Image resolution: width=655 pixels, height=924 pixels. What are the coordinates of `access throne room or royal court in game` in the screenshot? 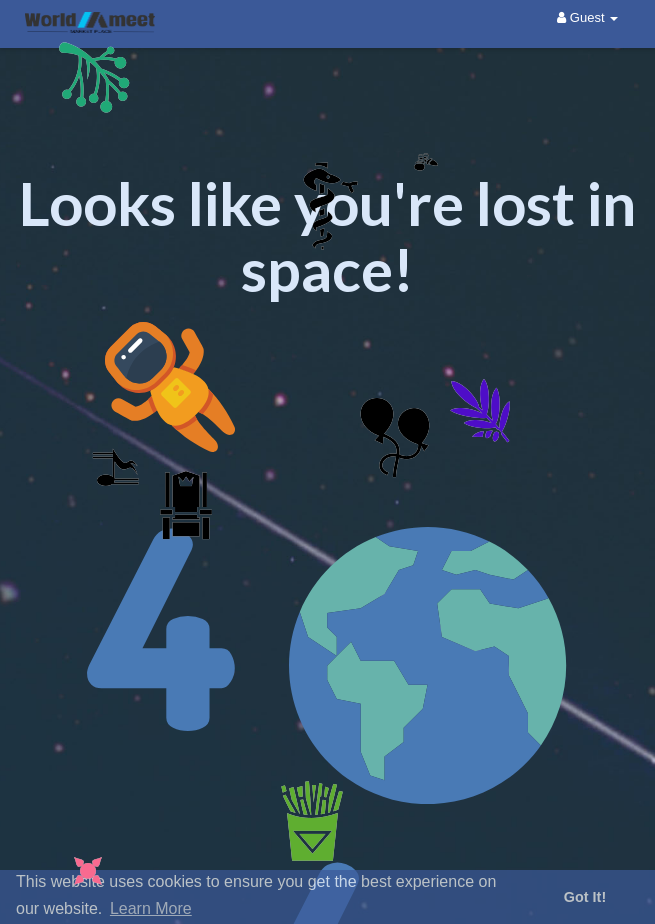 It's located at (186, 505).